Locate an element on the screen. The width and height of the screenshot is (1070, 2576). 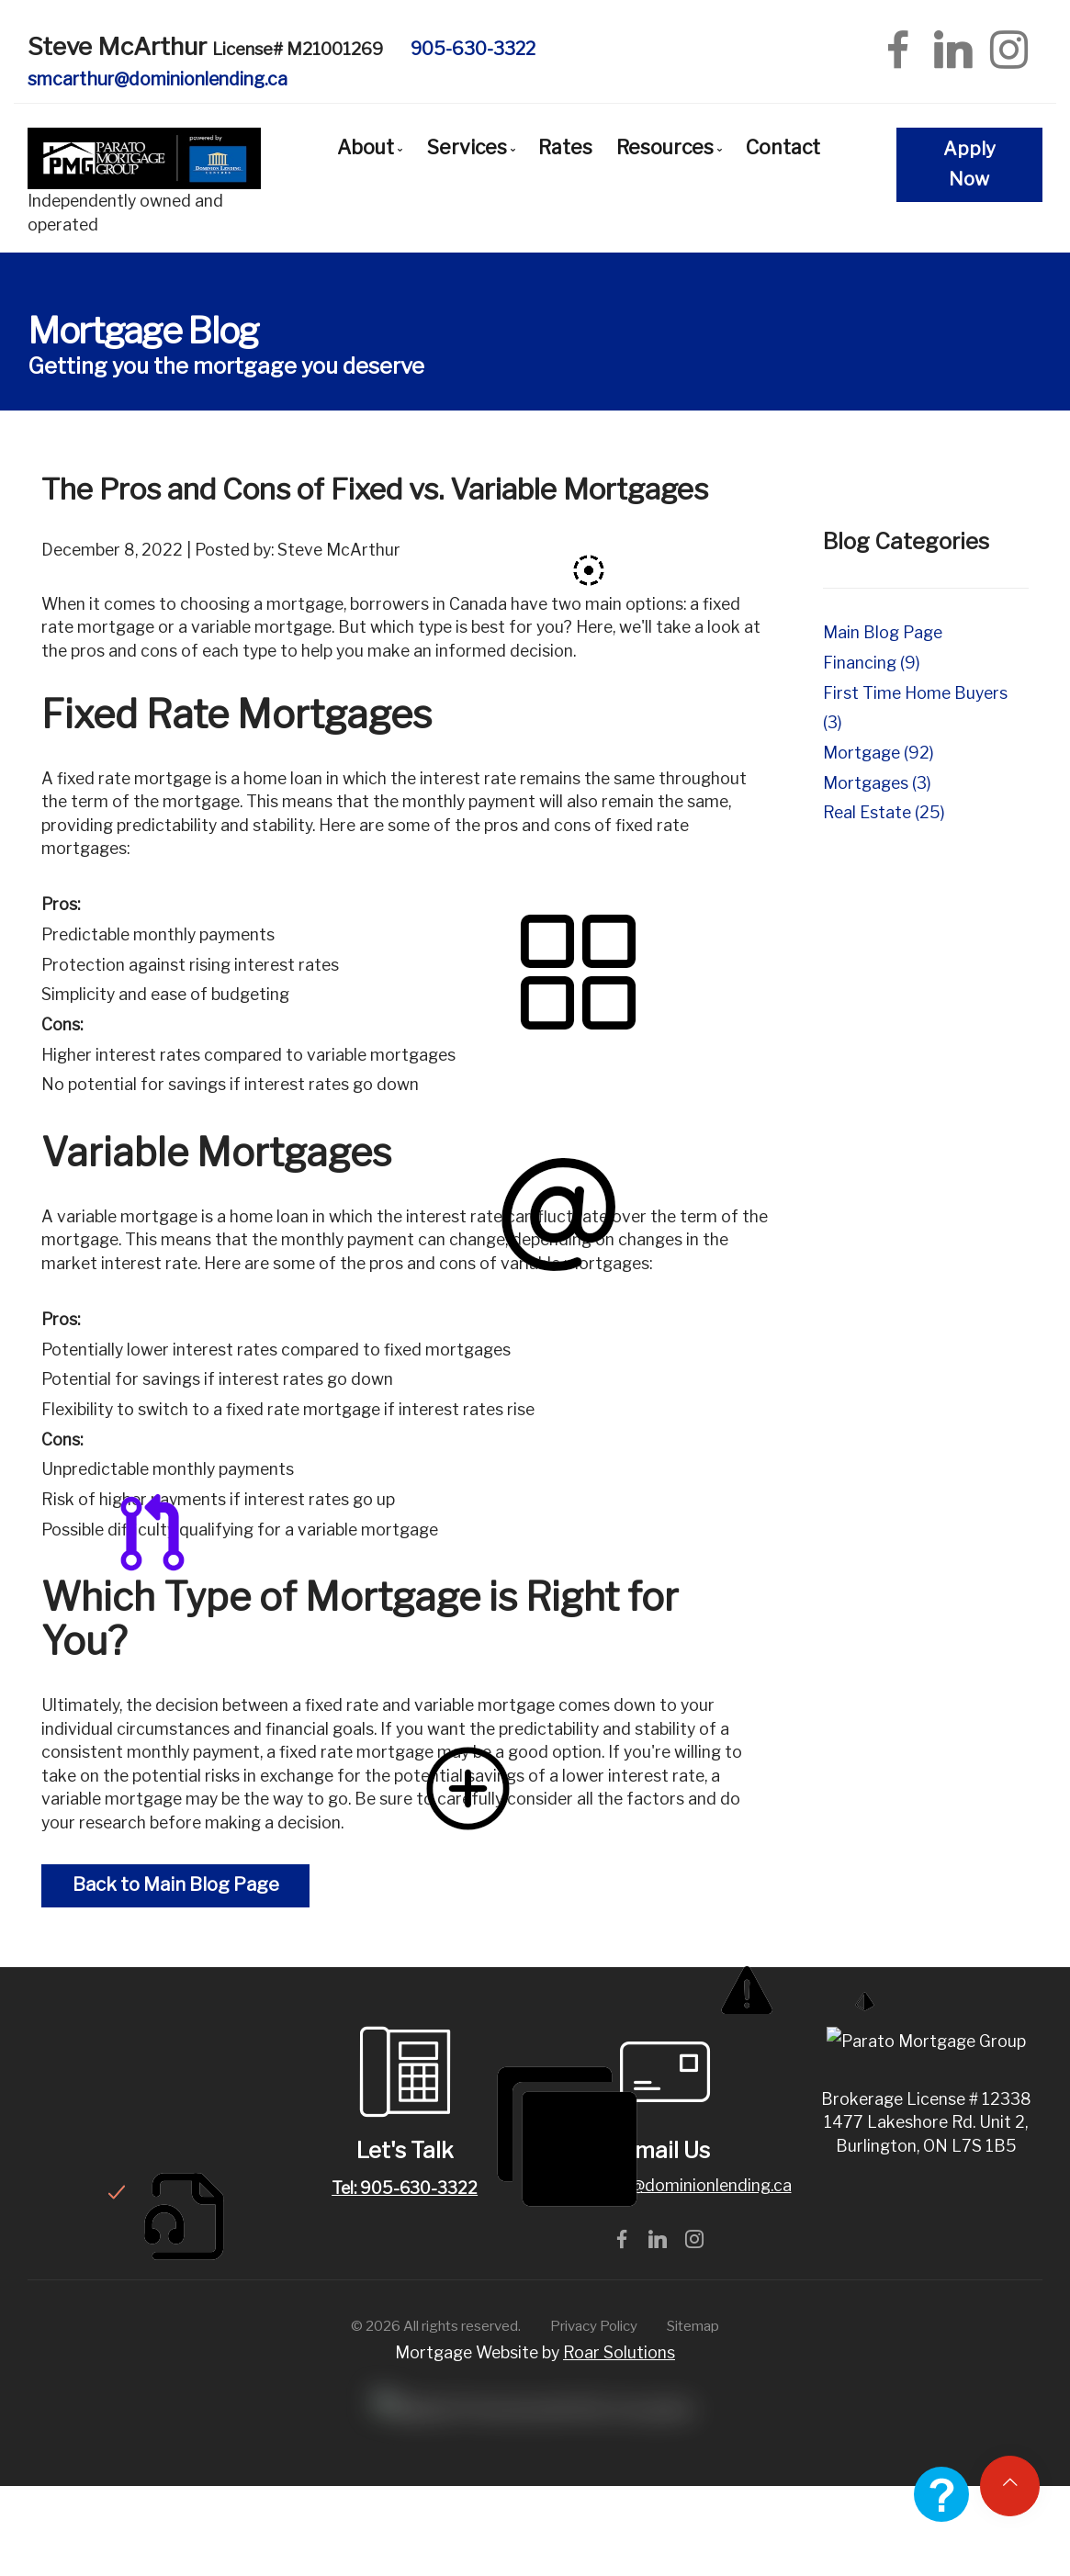
mention a user in a post or comment is located at coordinates (558, 1215).